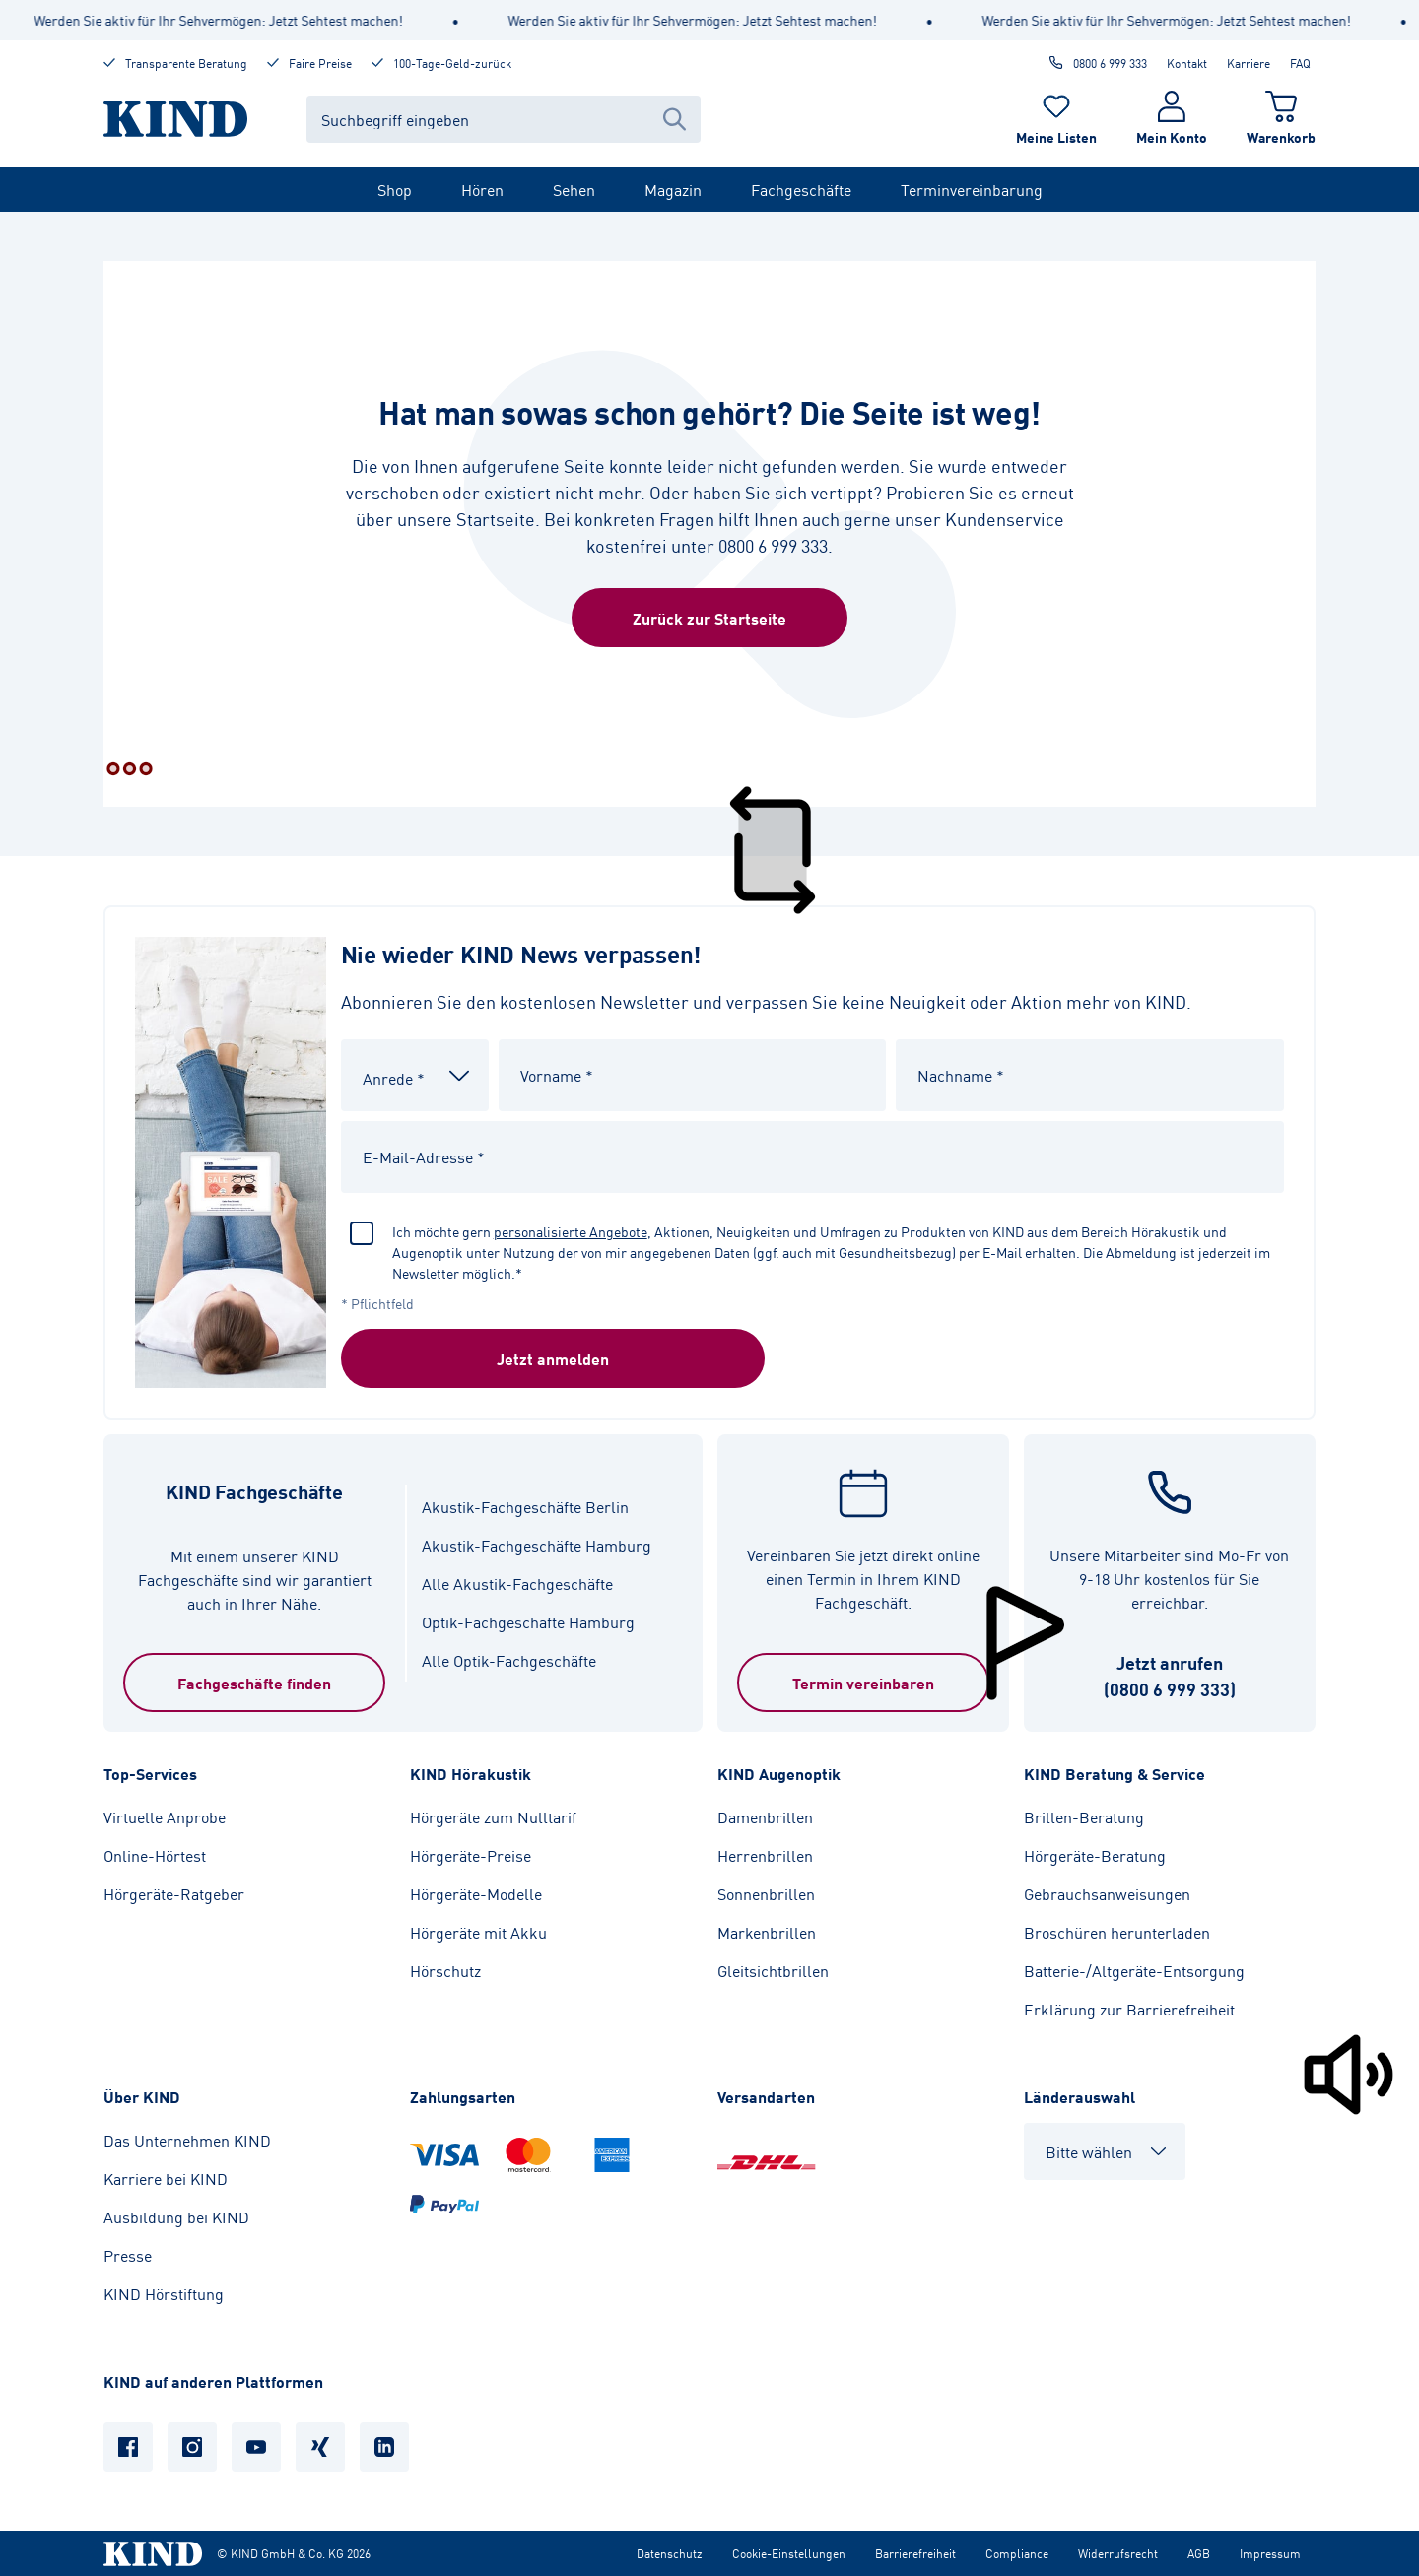  What do you see at coordinates (1347, 2075) in the screenshot?
I see `volume is set to high` at bounding box center [1347, 2075].